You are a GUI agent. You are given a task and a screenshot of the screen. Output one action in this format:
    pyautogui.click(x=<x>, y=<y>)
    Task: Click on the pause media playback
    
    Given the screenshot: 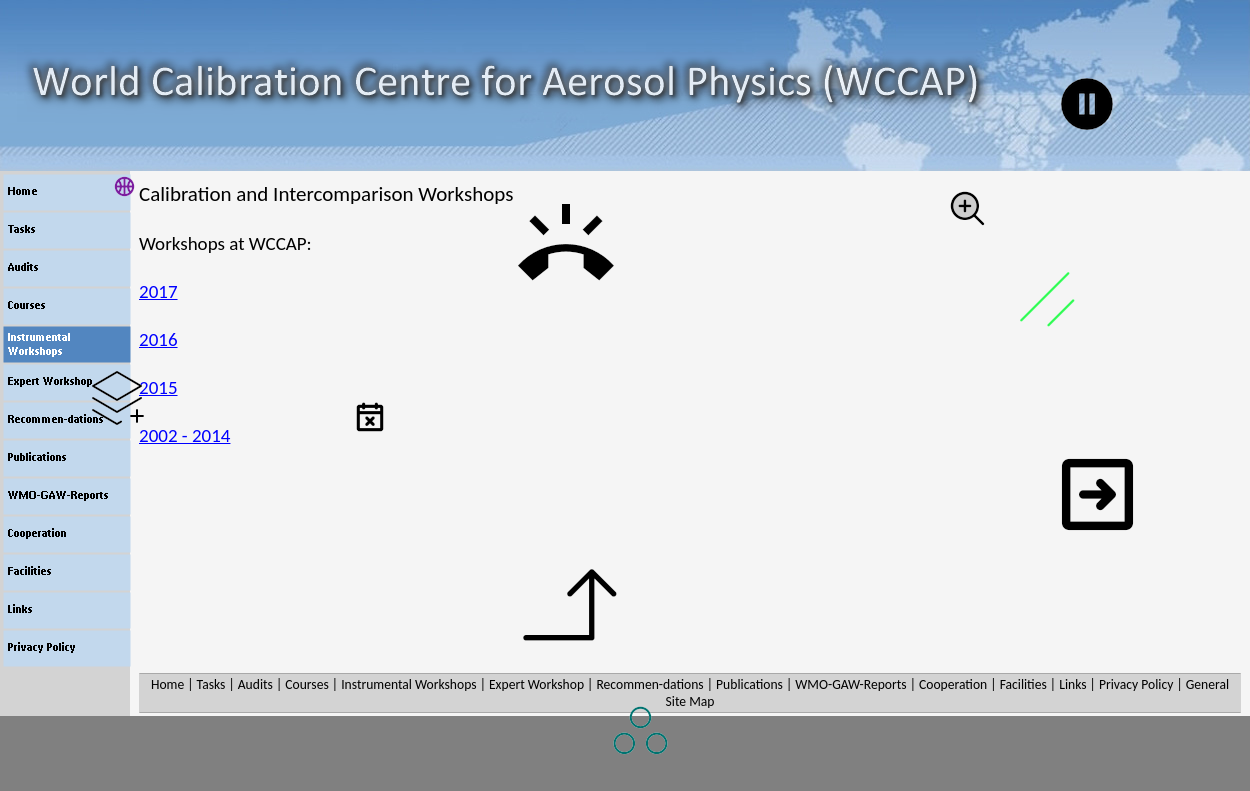 What is the action you would take?
    pyautogui.click(x=1087, y=104)
    